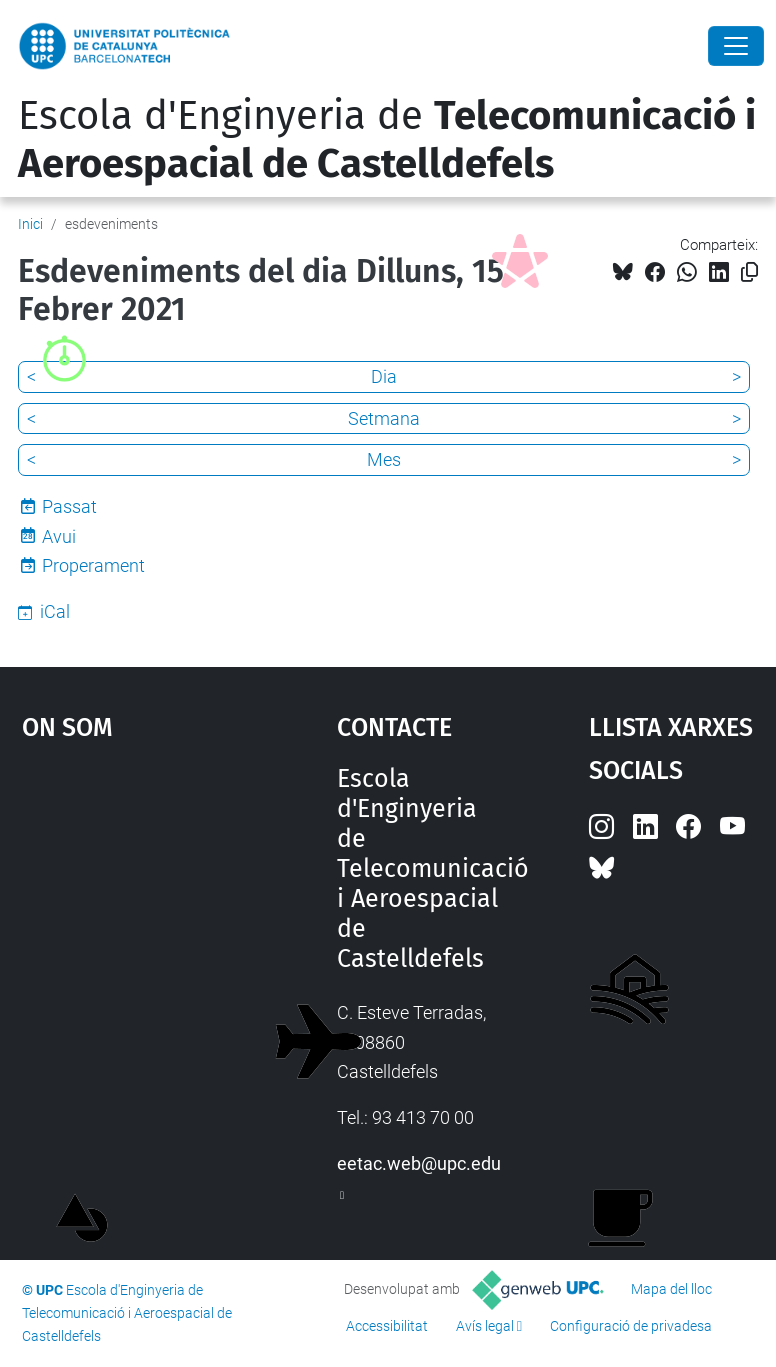 The width and height of the screenshot is (776, 1367). Describe the element at coordinates (82, 1218) in the screenshot. I see `access shape tools or drawing options` at that location.